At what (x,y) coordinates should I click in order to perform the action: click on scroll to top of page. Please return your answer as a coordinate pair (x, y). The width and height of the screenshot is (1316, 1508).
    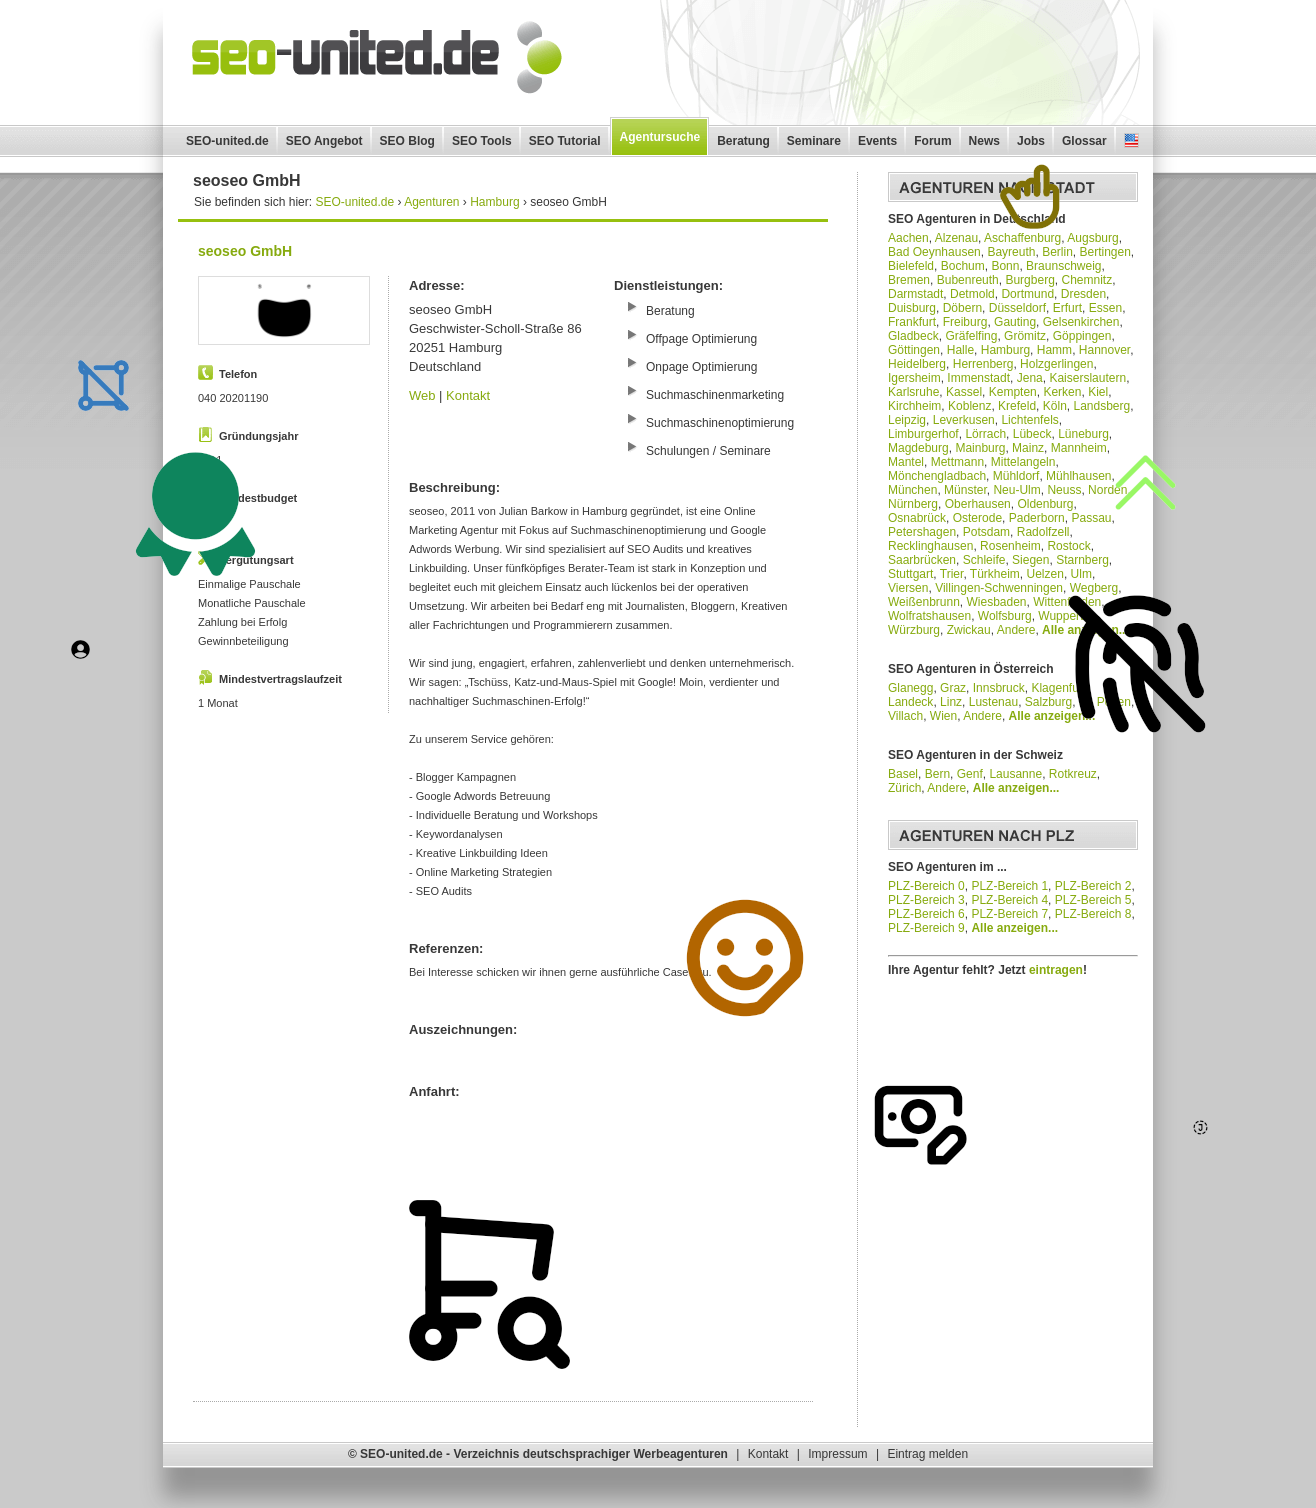
    Looking at the image, I should click on (1145, 482).